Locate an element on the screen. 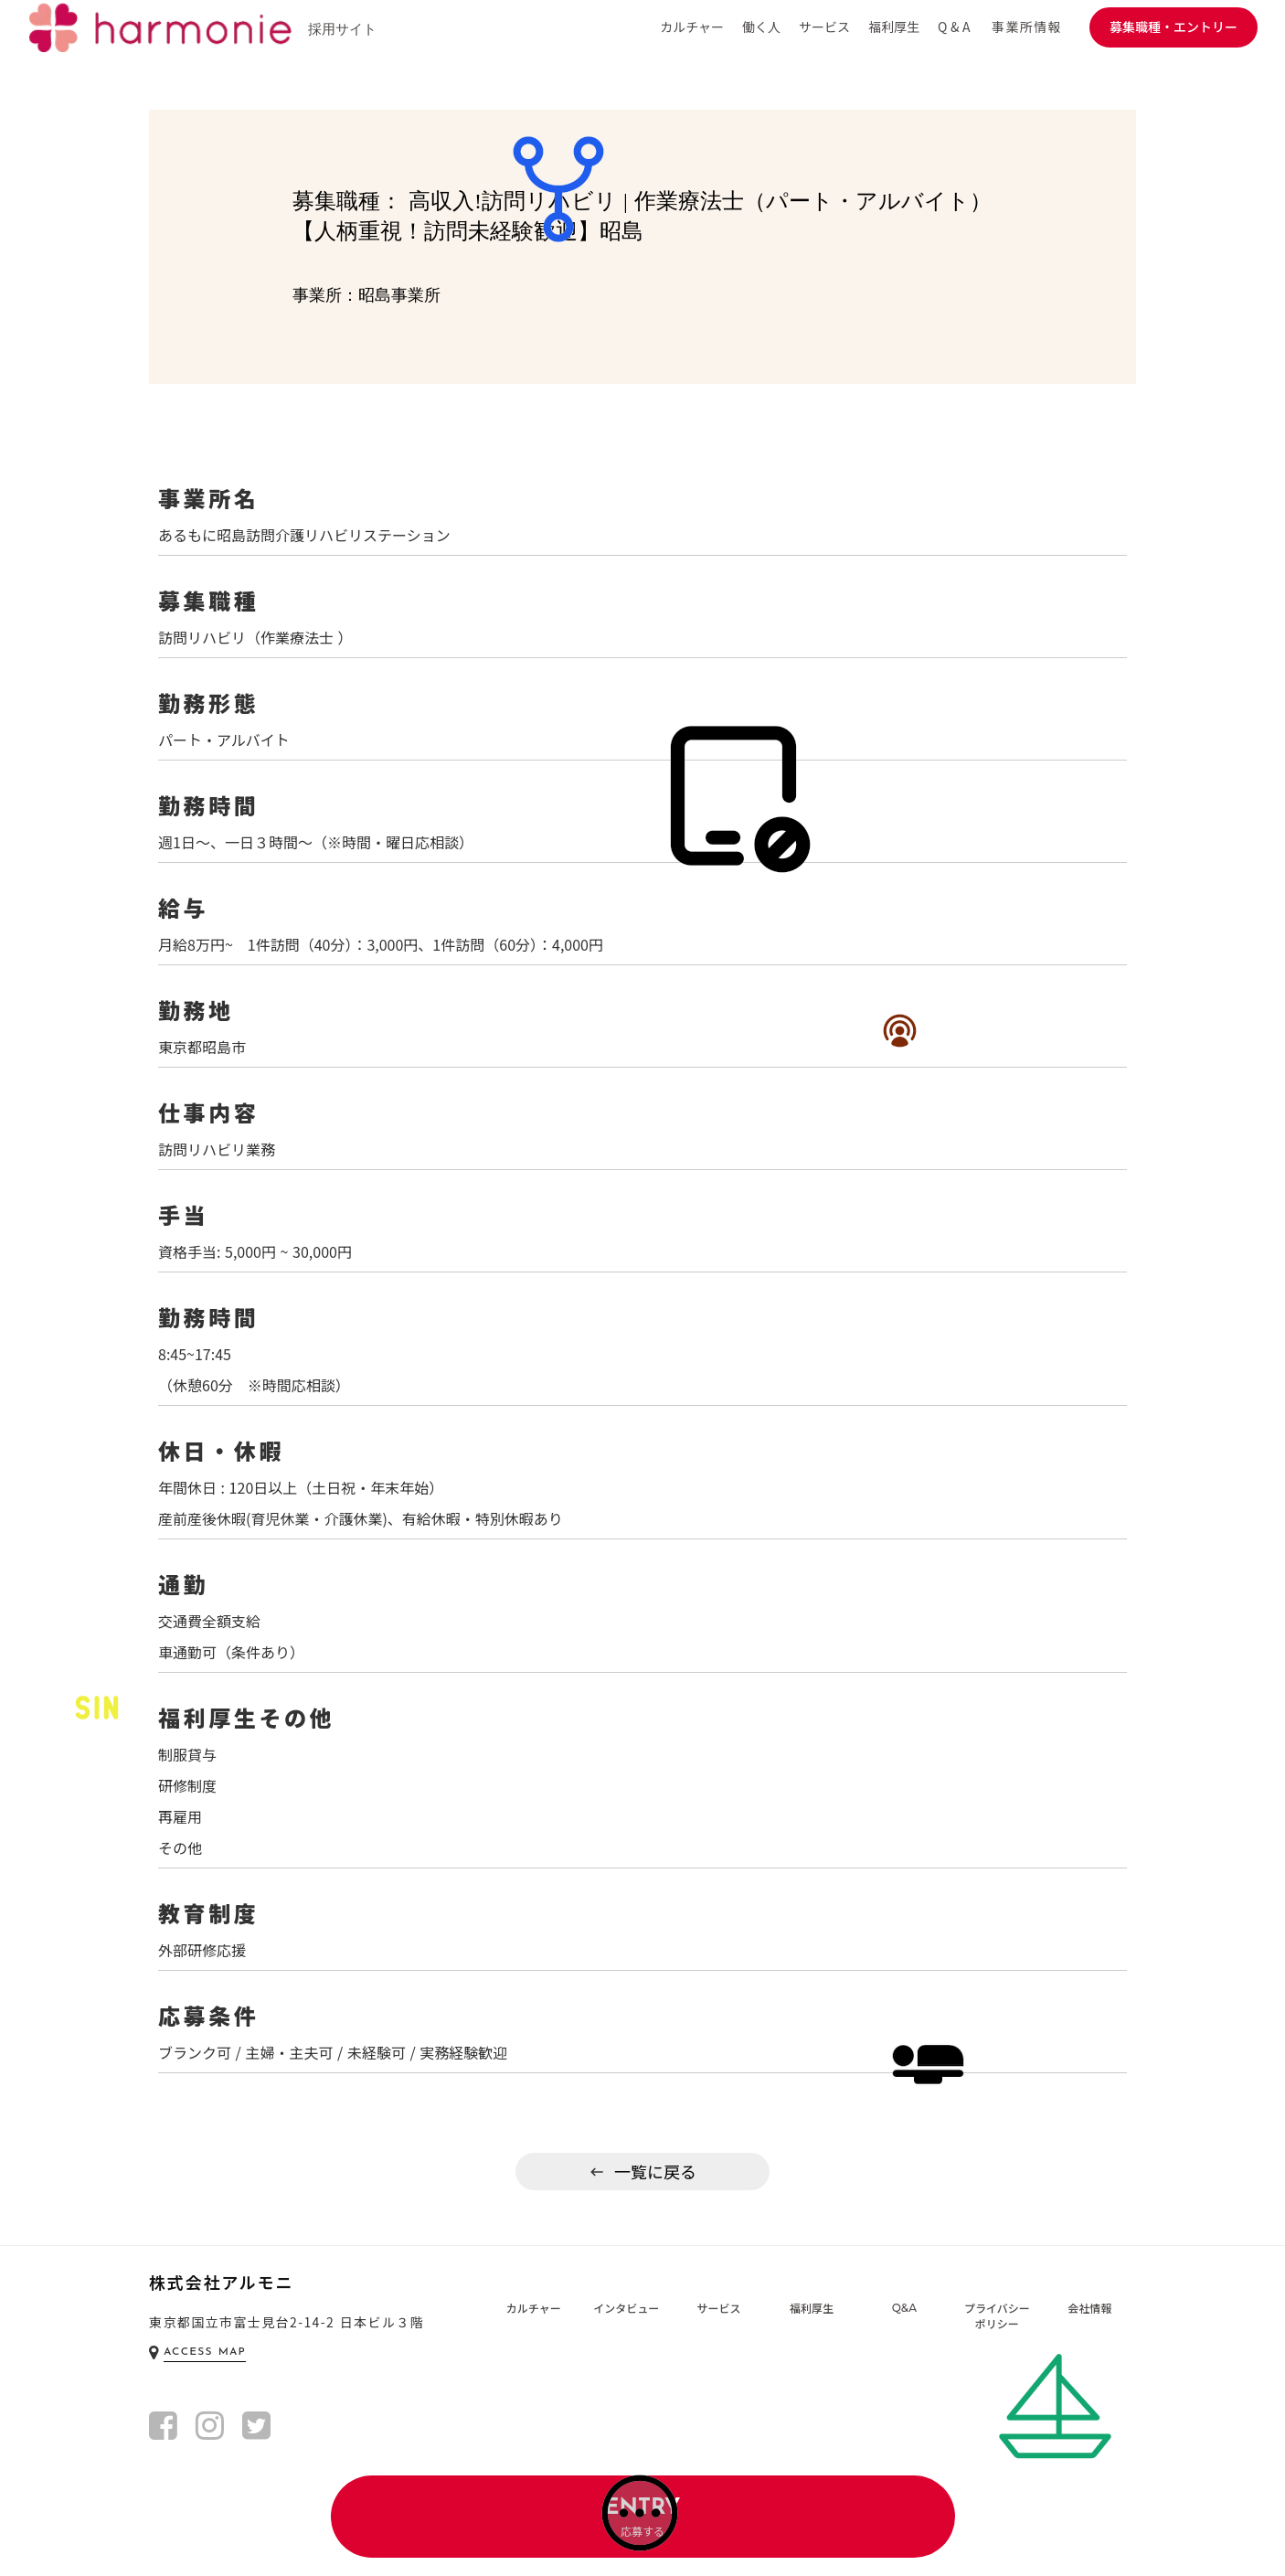  cancel iPad connection or pairing is located at coordinates (733, 795).